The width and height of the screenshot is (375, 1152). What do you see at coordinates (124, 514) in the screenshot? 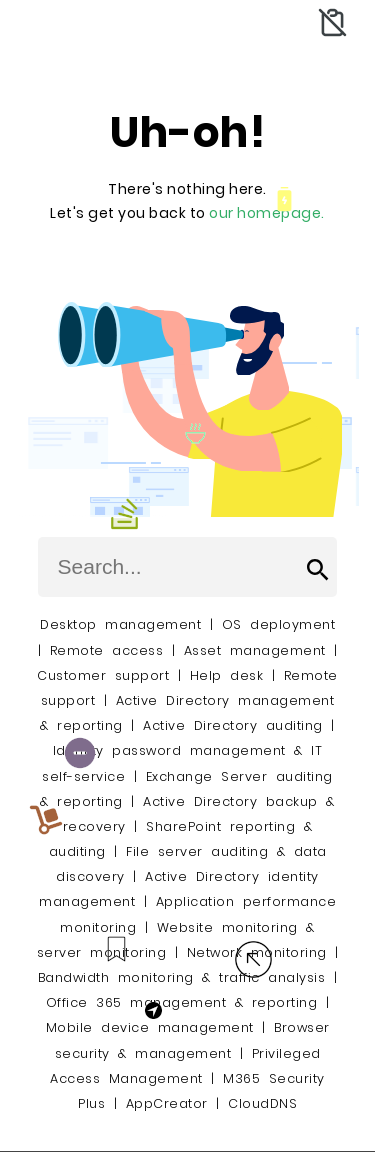
I see `link to stack overflow developer community` at bounding box center [124, 514].